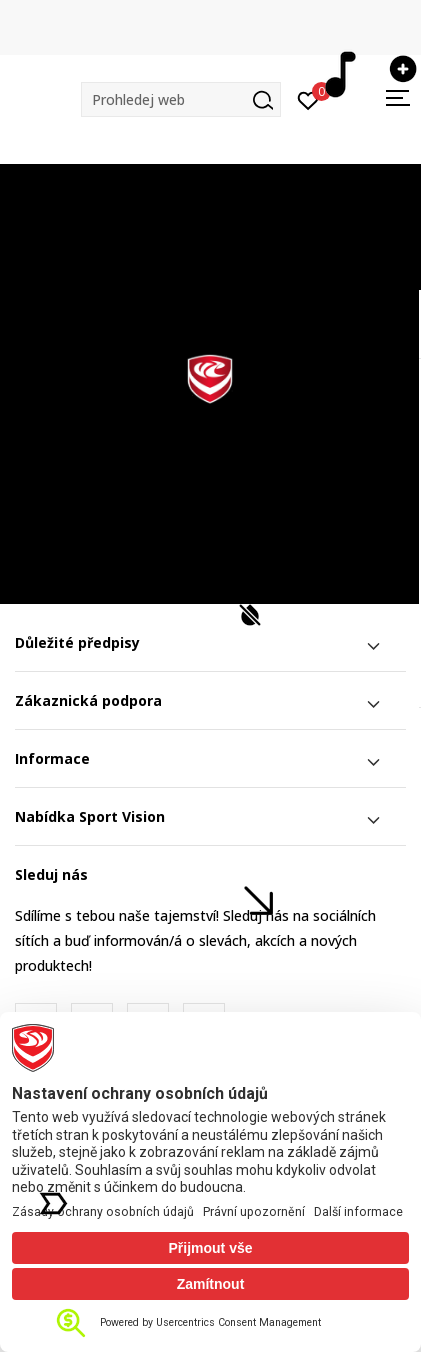 The width and height of the screenshot is (421, 1352). Describe the element at coordinates (53, 1203) in the screenshot. I see `mark a message or item as important` at that location.